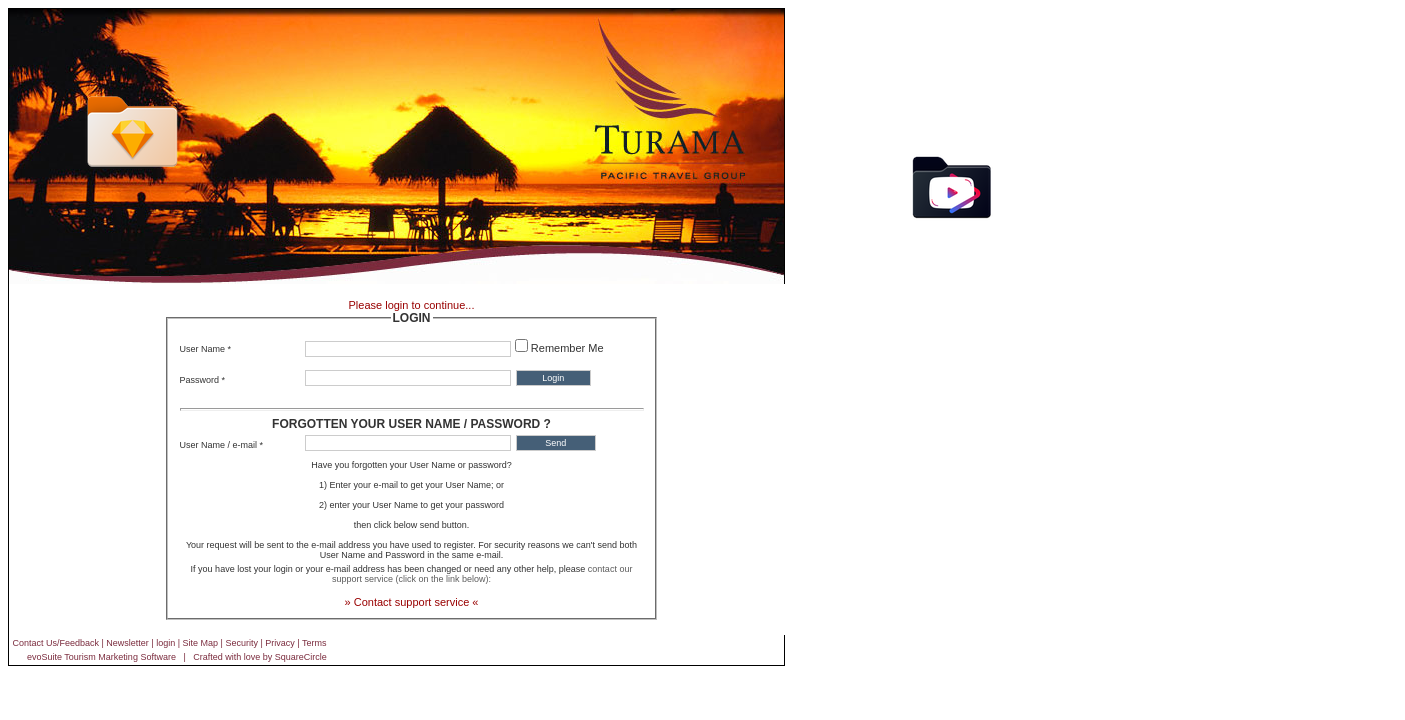 The height and width of the screenshot is (720, 1405). What do you see at coordinates (132, 134) in the screenshot?
I see `open folder containing Sketch design files` at bounding box center [132, 134].